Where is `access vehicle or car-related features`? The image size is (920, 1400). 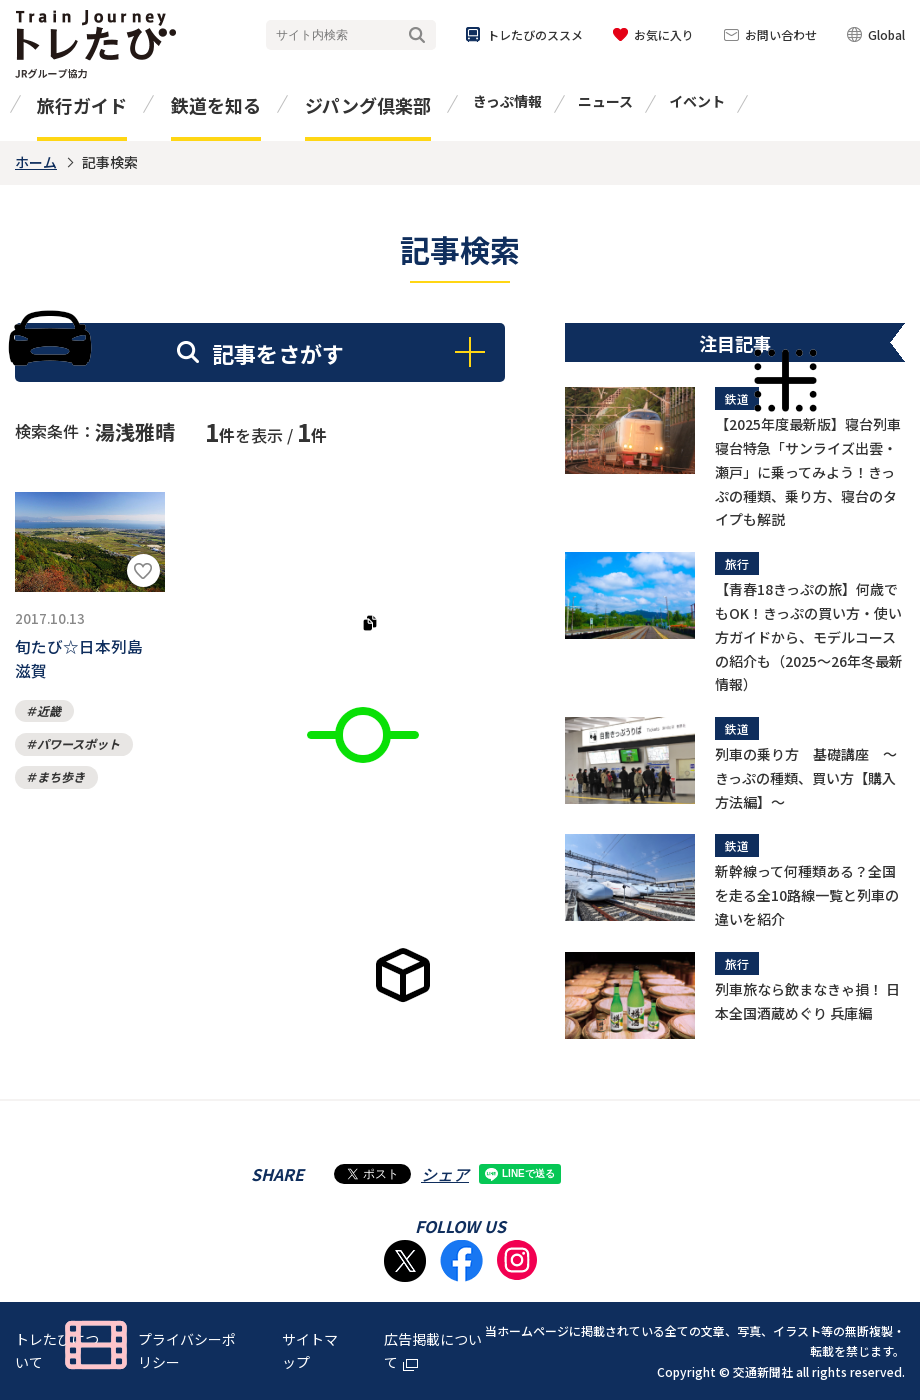 access vehicle or car-related features is located at coordinates (50, 338).